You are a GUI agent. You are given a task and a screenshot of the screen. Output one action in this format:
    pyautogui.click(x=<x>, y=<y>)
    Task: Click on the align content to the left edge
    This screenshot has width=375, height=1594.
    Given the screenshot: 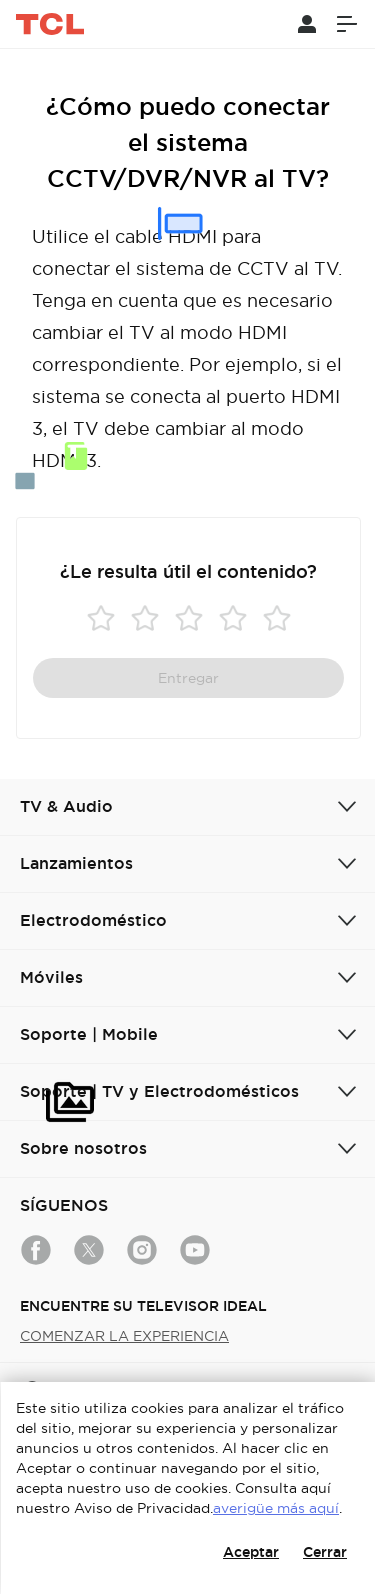 What is the action you would take?
    pyautogui.click(x=179, y=223)
    